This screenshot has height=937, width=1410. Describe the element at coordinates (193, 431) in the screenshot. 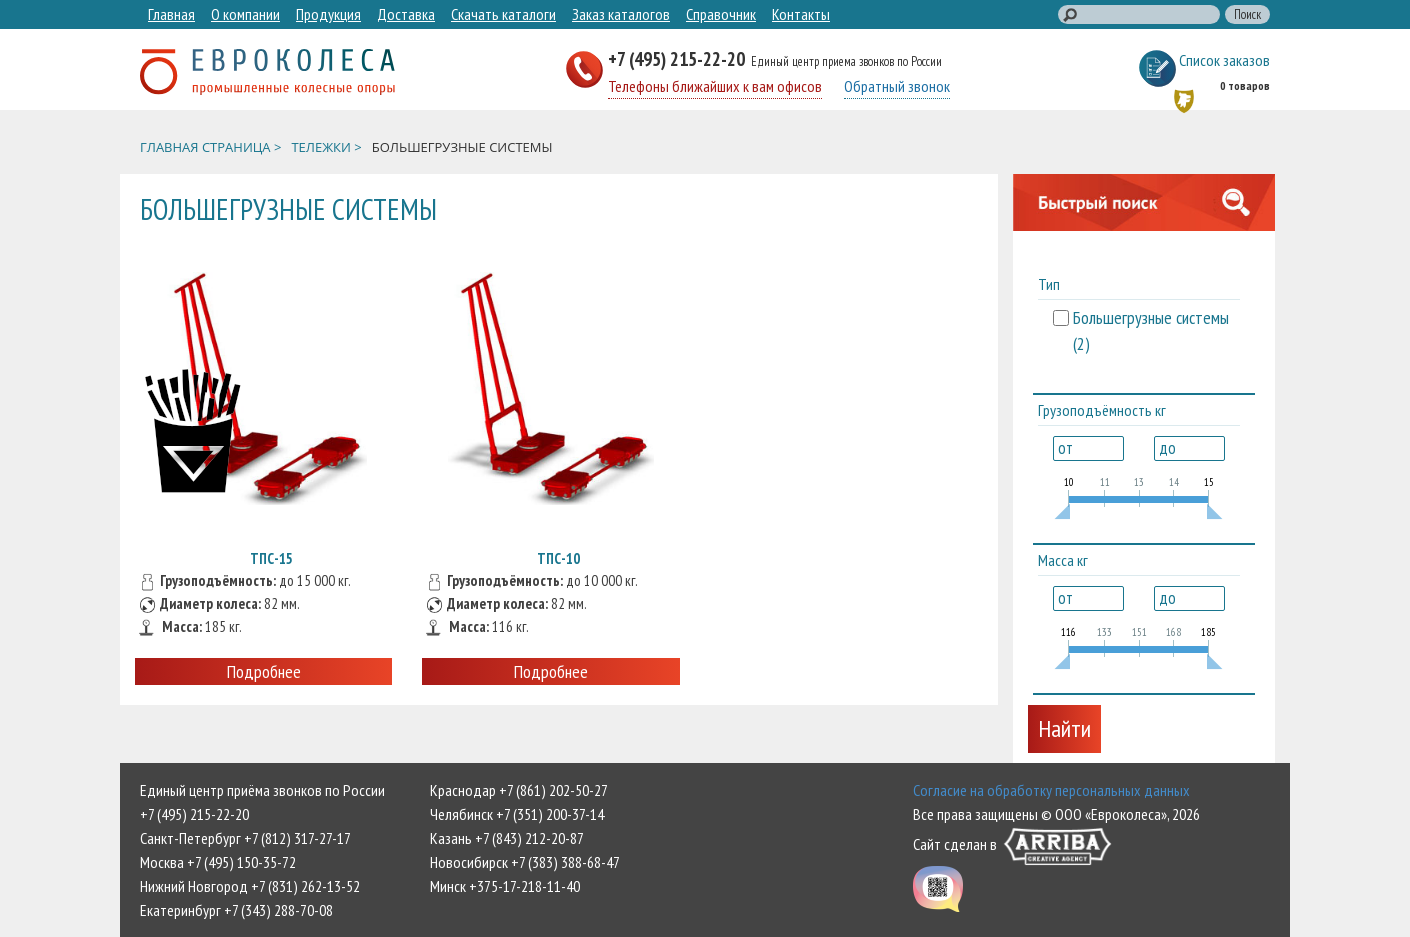

I see `browse fast food or snack options` at that location.